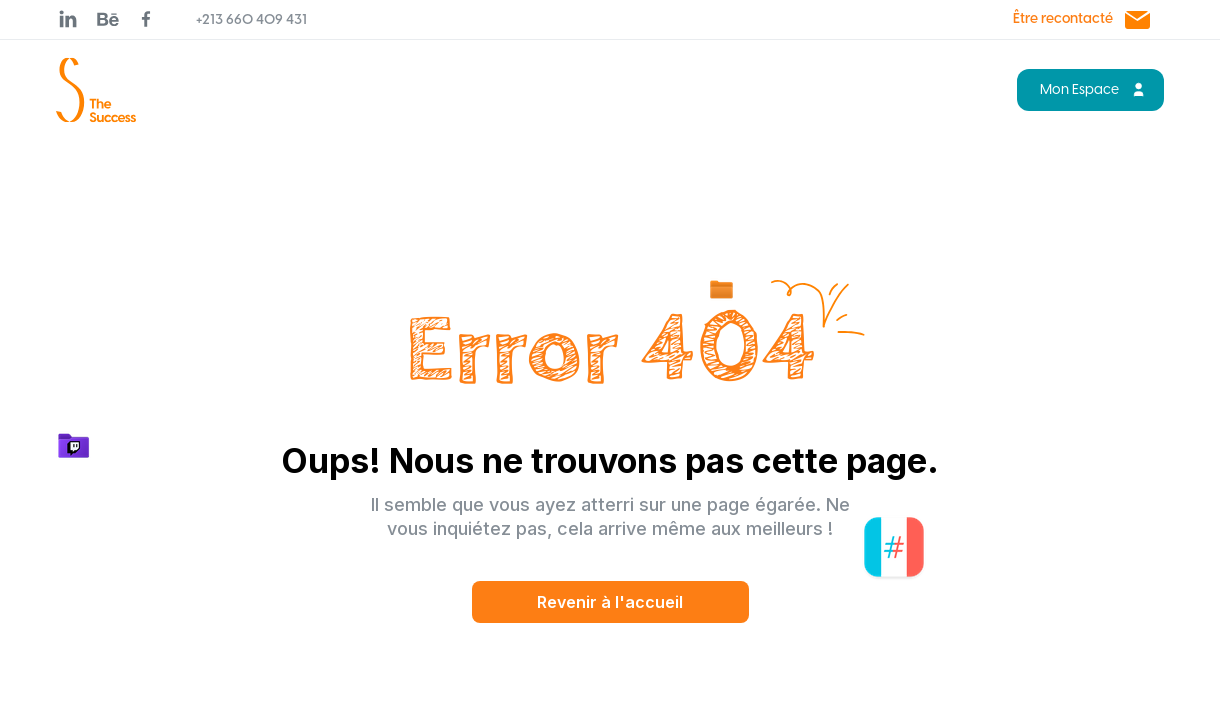 Image resolution: width=1220 pixels, height=720 pixels. What do you see at coordinates (721, 289) in the screenshot?
I see `open folder containing files` at bounding box center [721, 289].